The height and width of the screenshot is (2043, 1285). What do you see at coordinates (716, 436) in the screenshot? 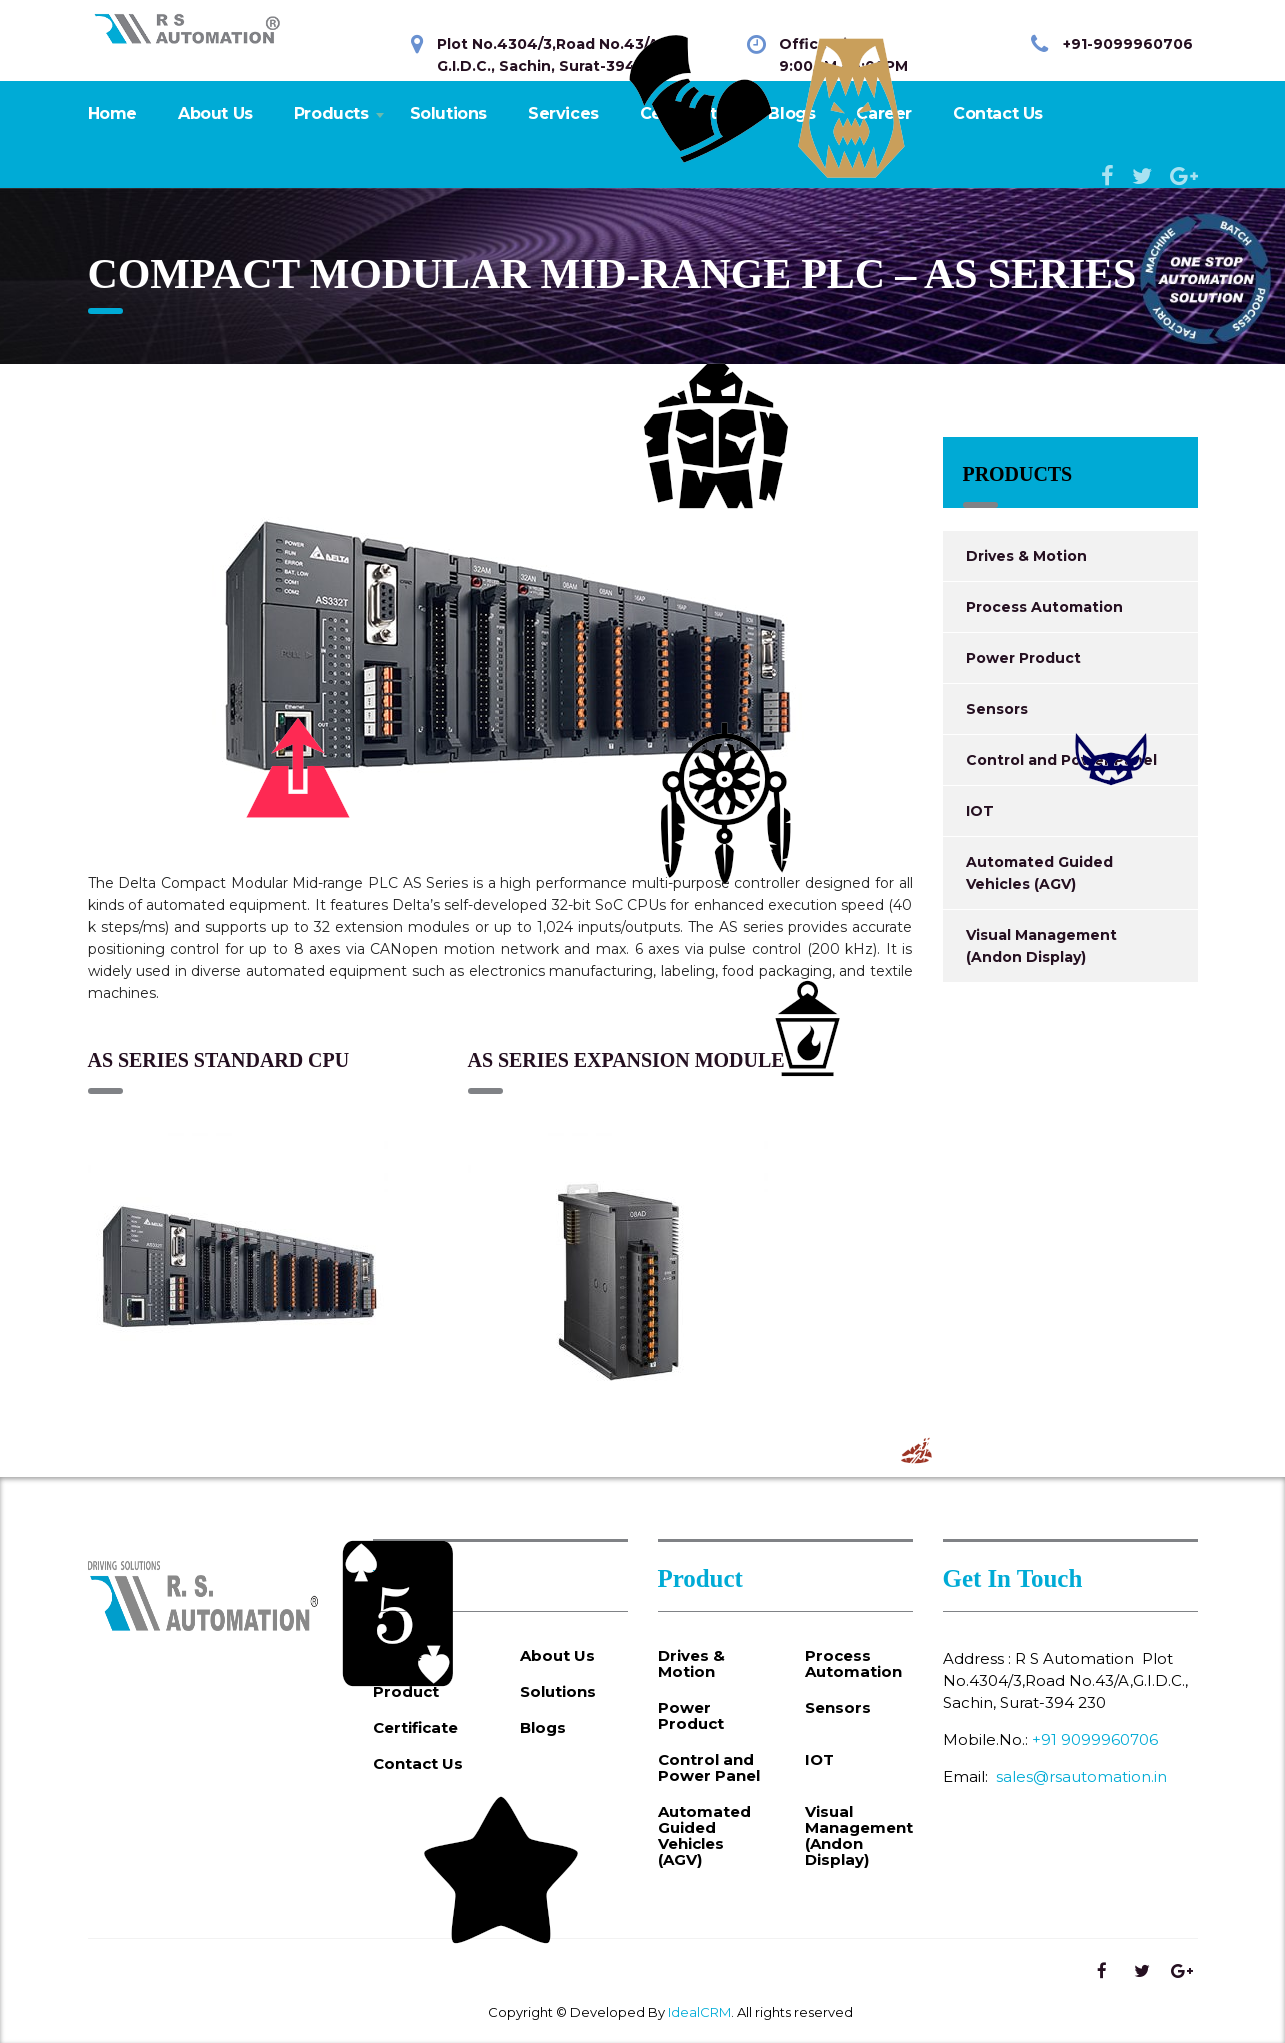
I see `summon or deploy a rock golem unit` at bounding box center [716, 436].